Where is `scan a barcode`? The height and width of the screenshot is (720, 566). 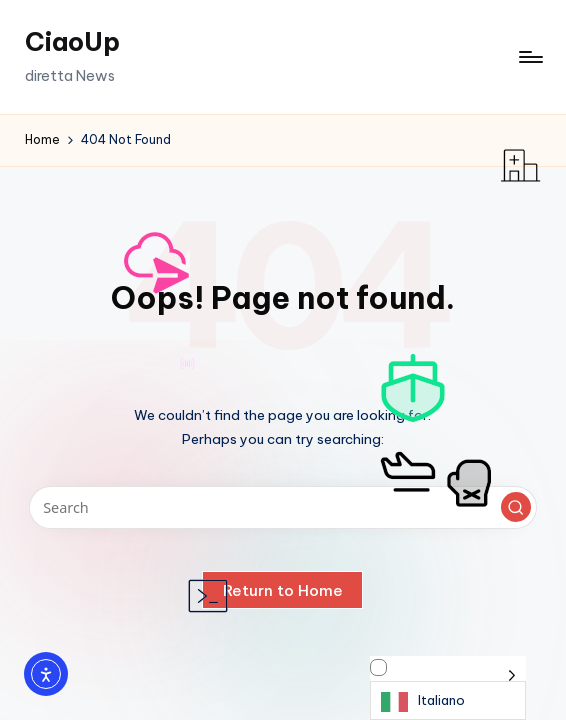
scan a barcode is located at coordinates (187, 363).